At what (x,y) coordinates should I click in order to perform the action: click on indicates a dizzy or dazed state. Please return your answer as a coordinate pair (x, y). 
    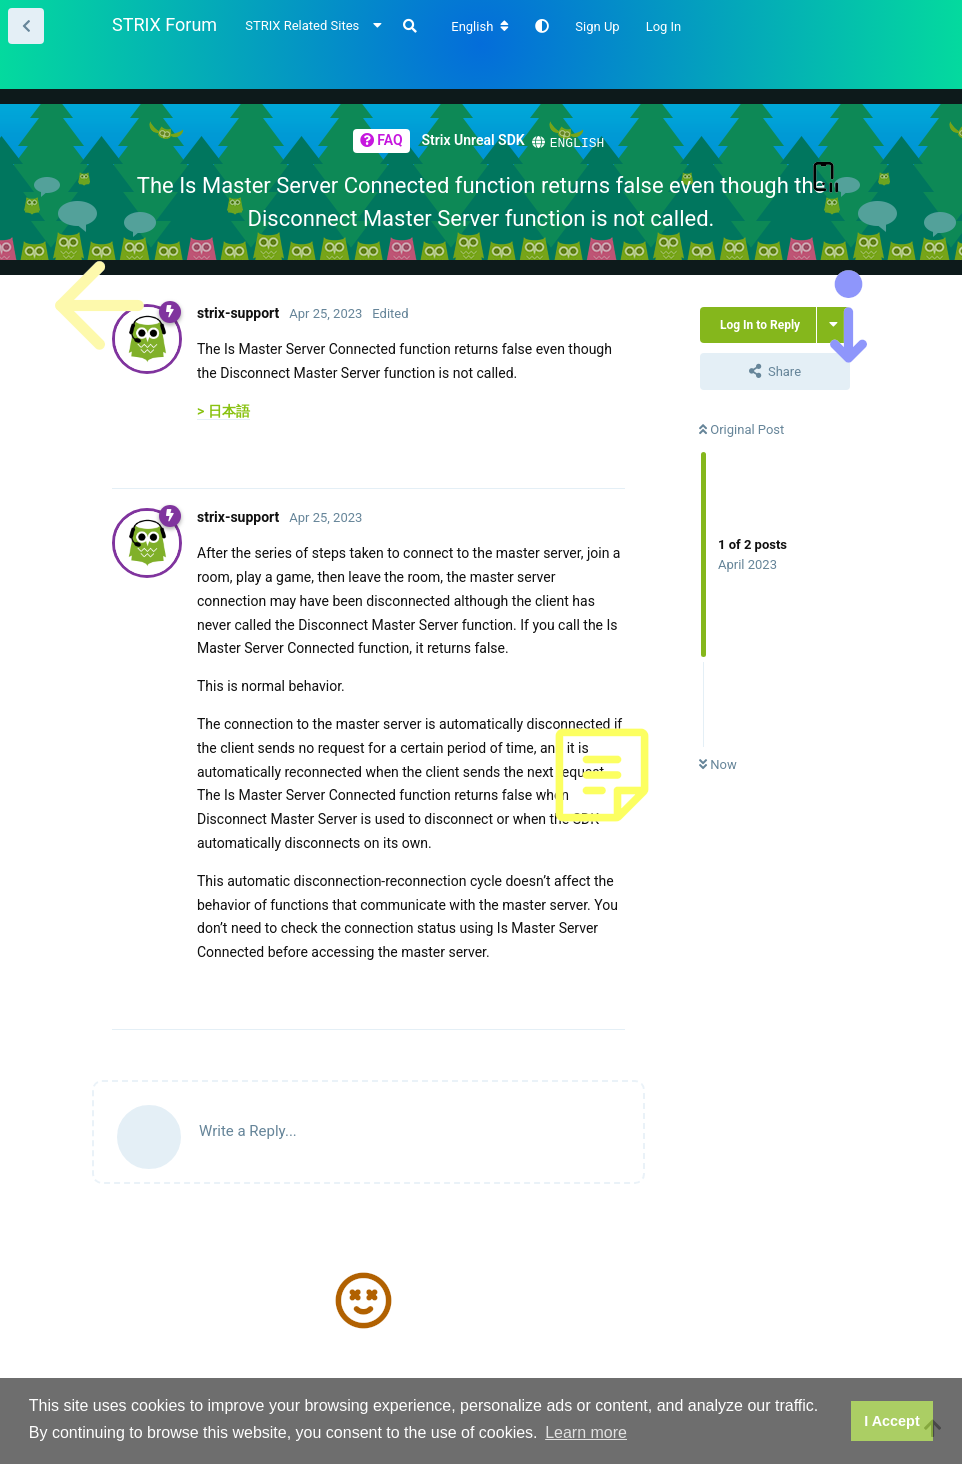
    Looking at the image, I should click on (363, 1300).